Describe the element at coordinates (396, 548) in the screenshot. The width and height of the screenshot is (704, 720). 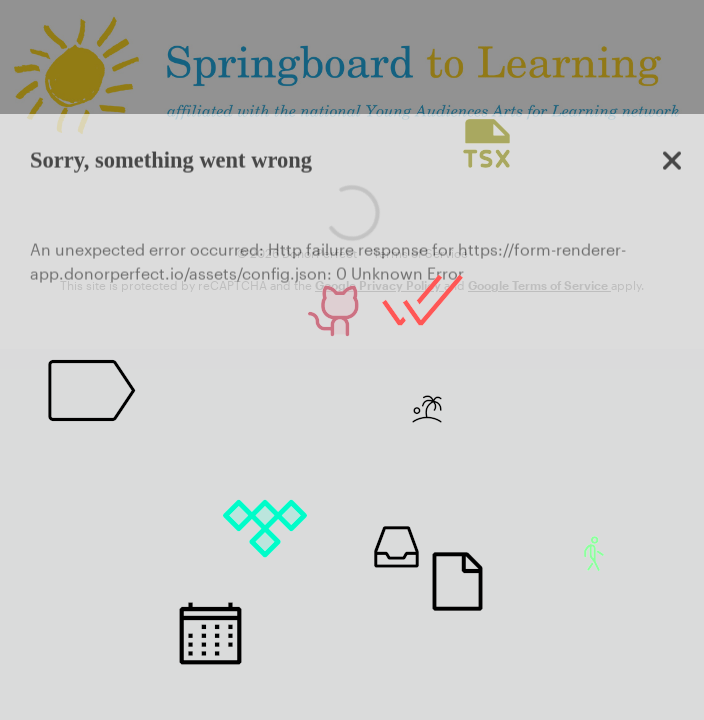
I see `view your inbox messages` at that location.